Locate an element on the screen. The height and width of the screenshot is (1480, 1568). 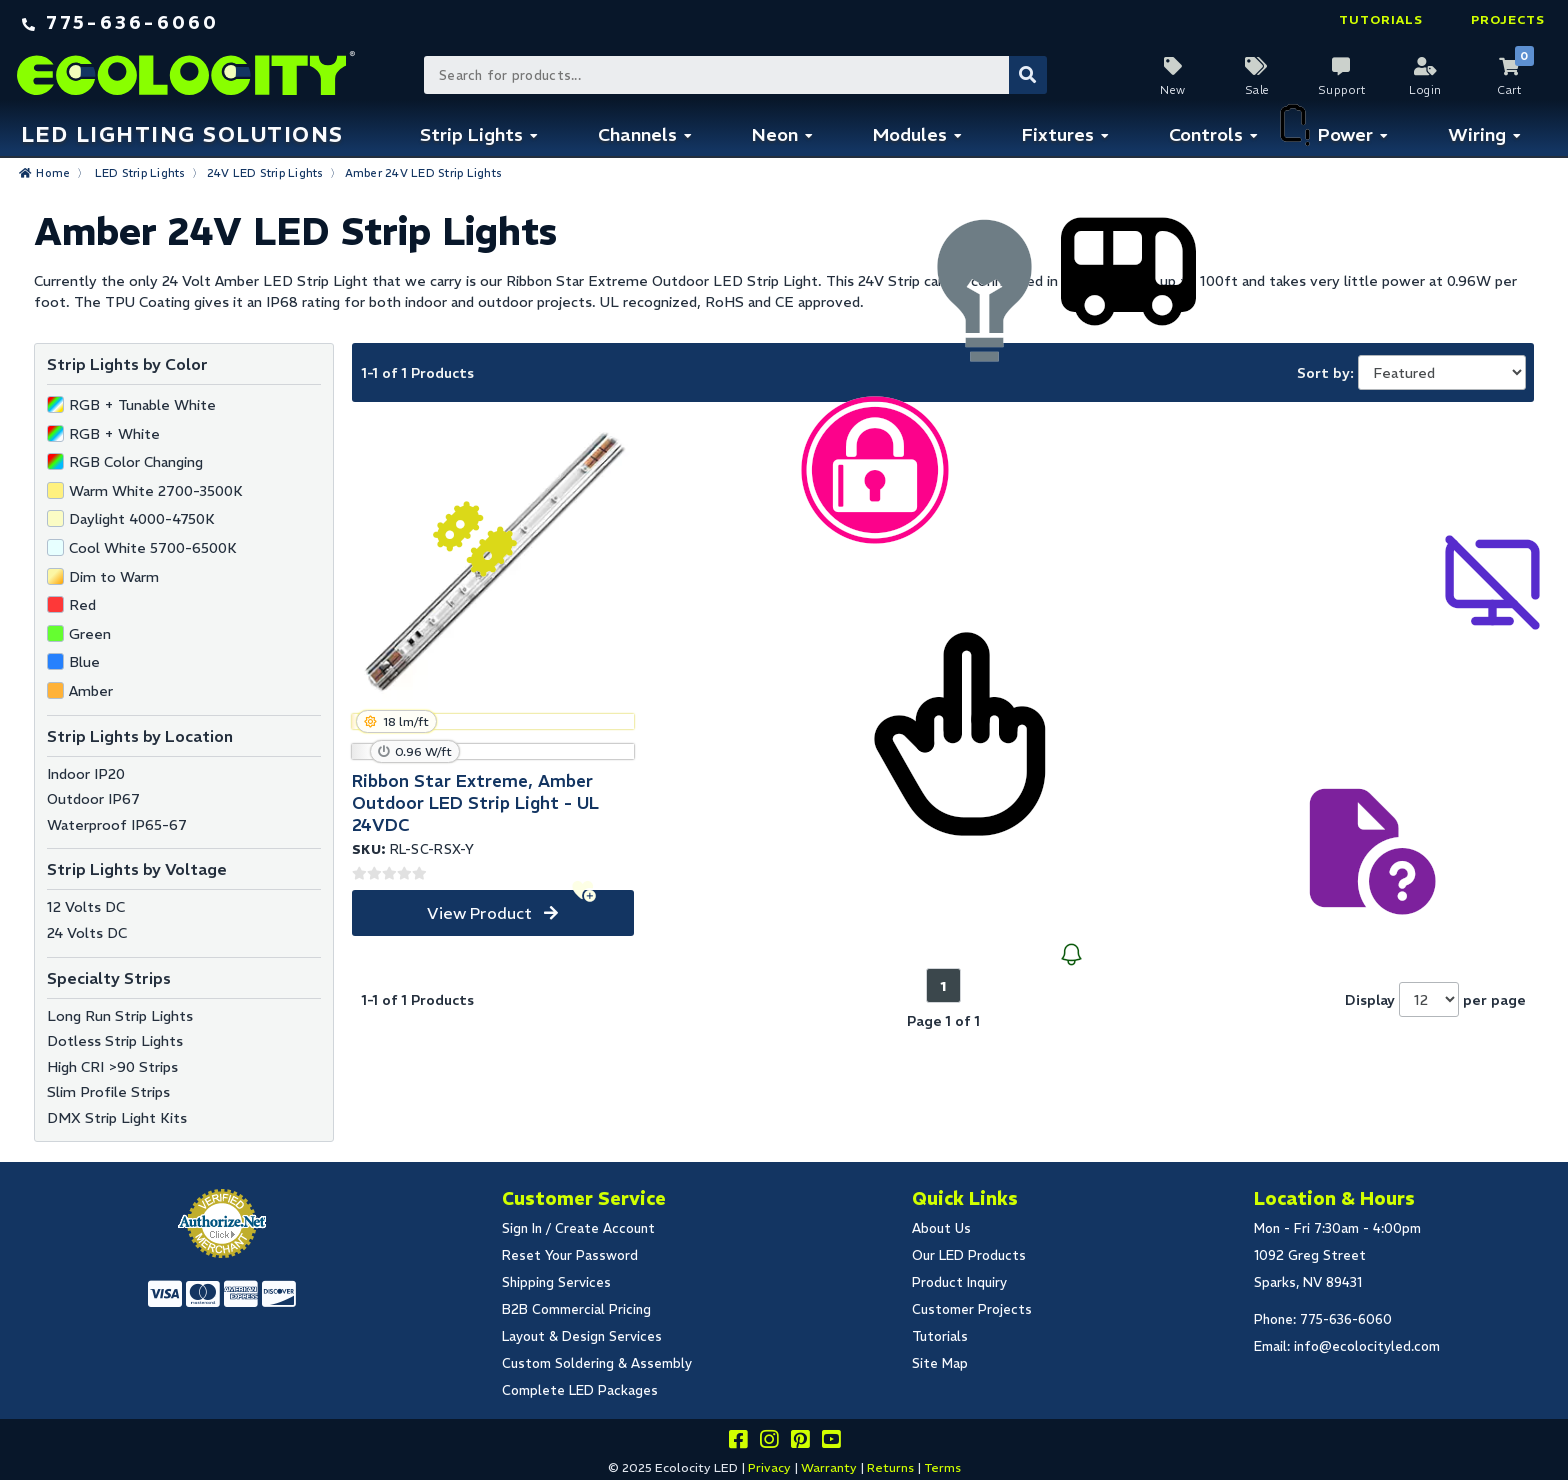
access tips or suggestions is located at coordinates (984, 290).